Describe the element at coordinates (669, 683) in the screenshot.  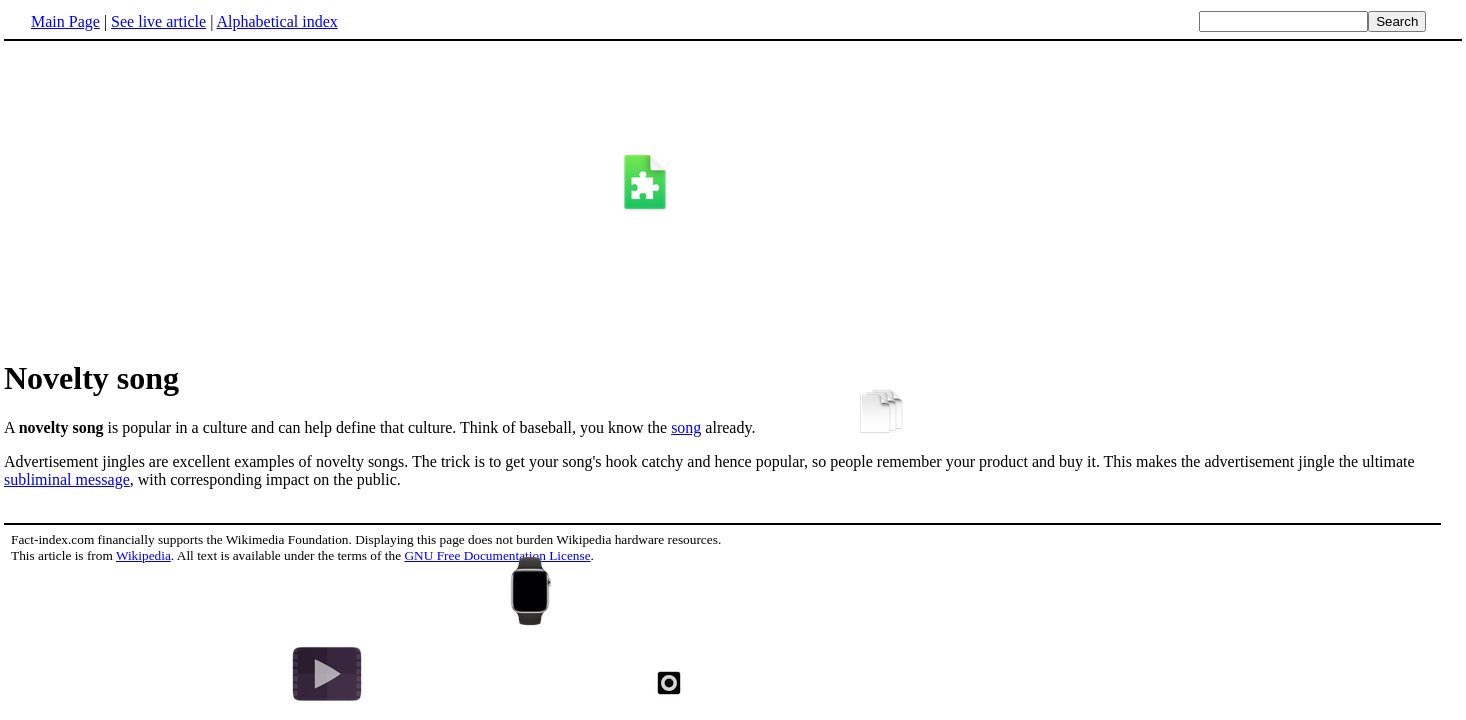
I see `iPod Shuffle device in sidebar` at that location.